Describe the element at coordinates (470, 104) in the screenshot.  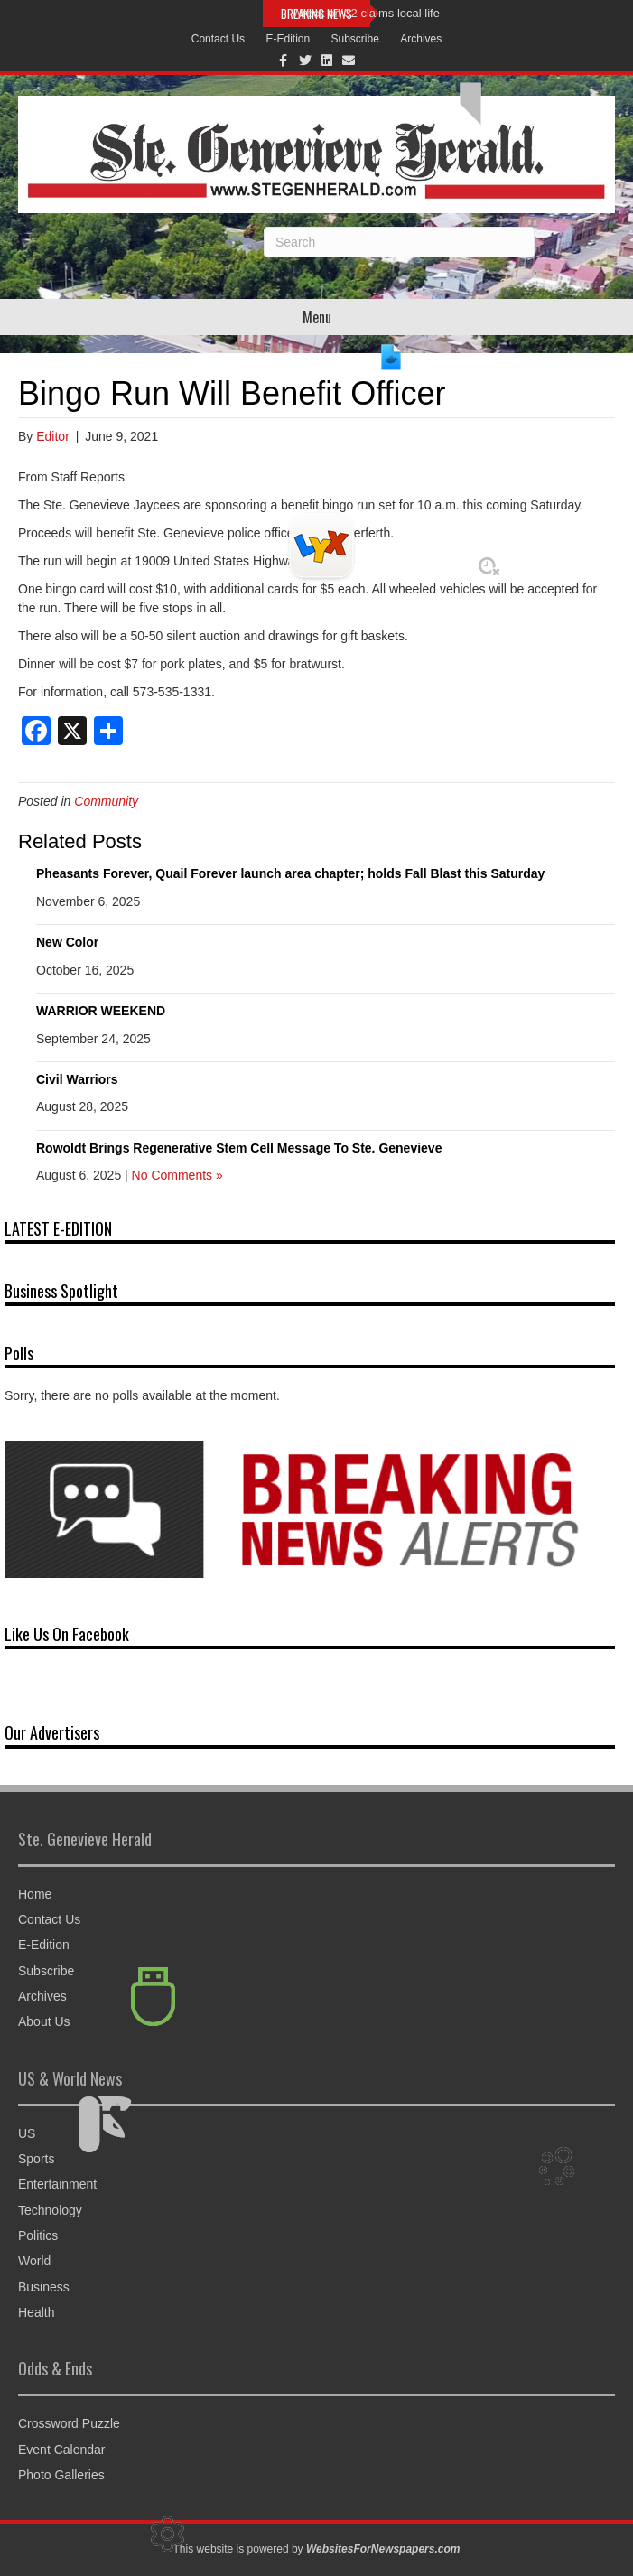
I see `move selection cursor to end of text (right-to-left mode)` at that location.